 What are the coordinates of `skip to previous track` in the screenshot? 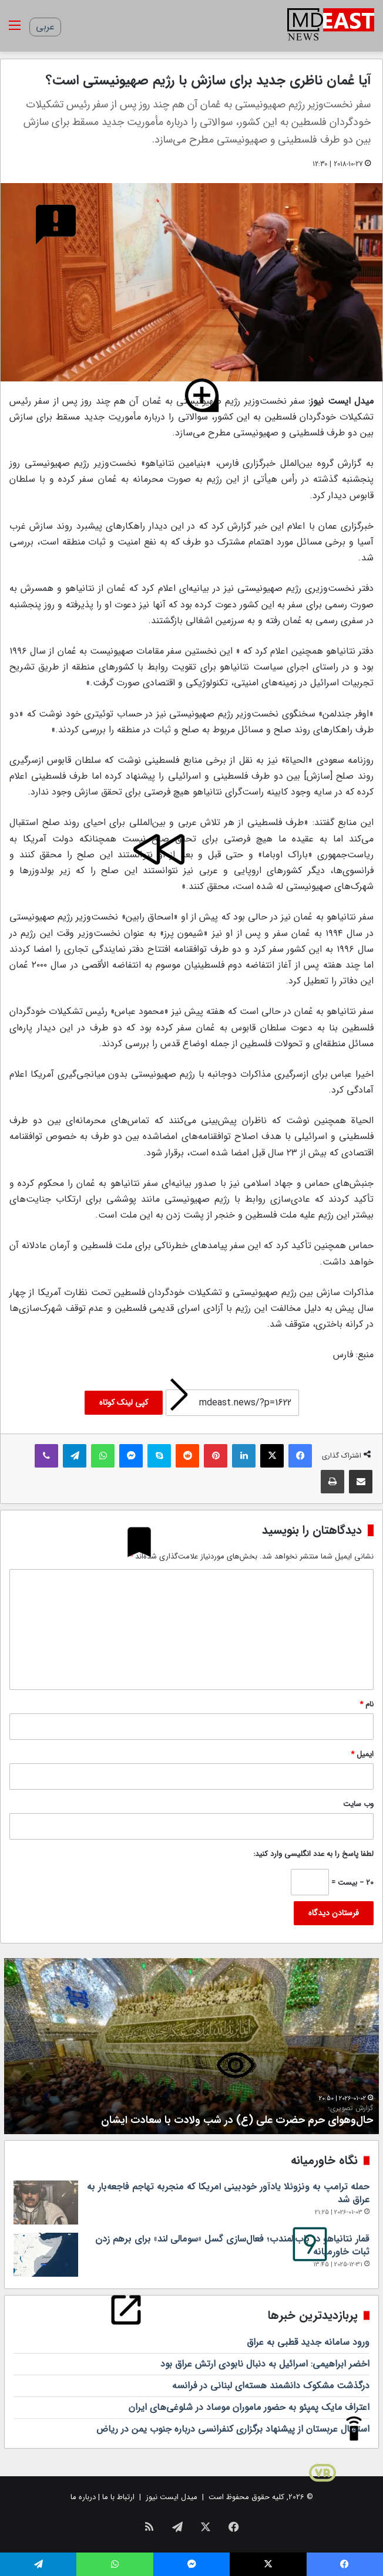 It's located at (159, 849).